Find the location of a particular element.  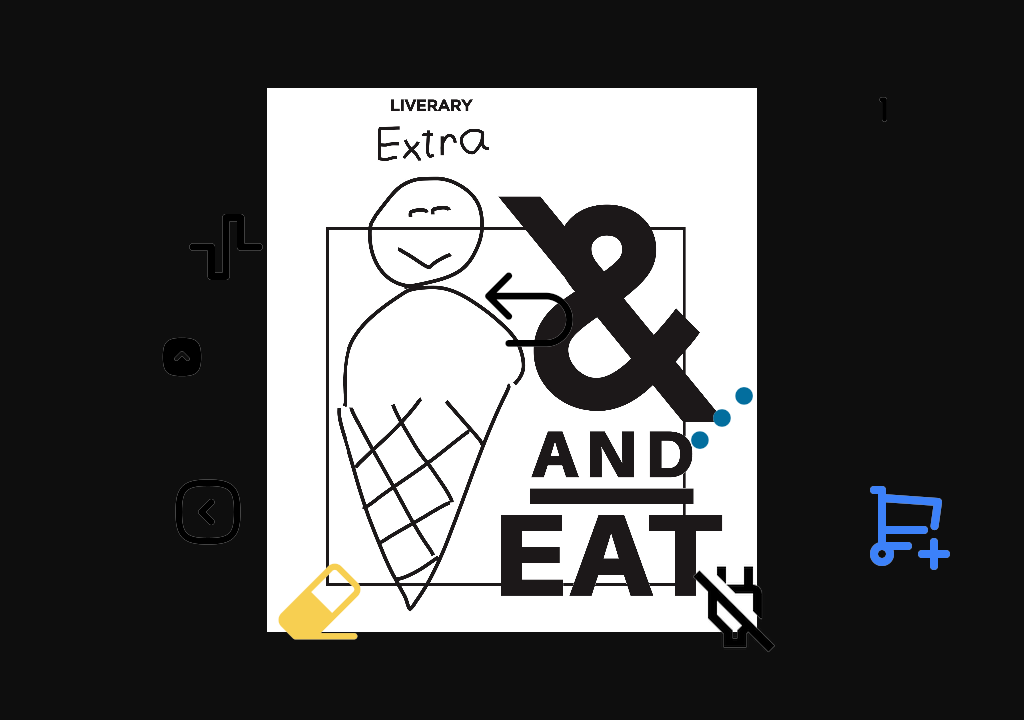

toggle square wave signal output is located at coordinates (226, 247).